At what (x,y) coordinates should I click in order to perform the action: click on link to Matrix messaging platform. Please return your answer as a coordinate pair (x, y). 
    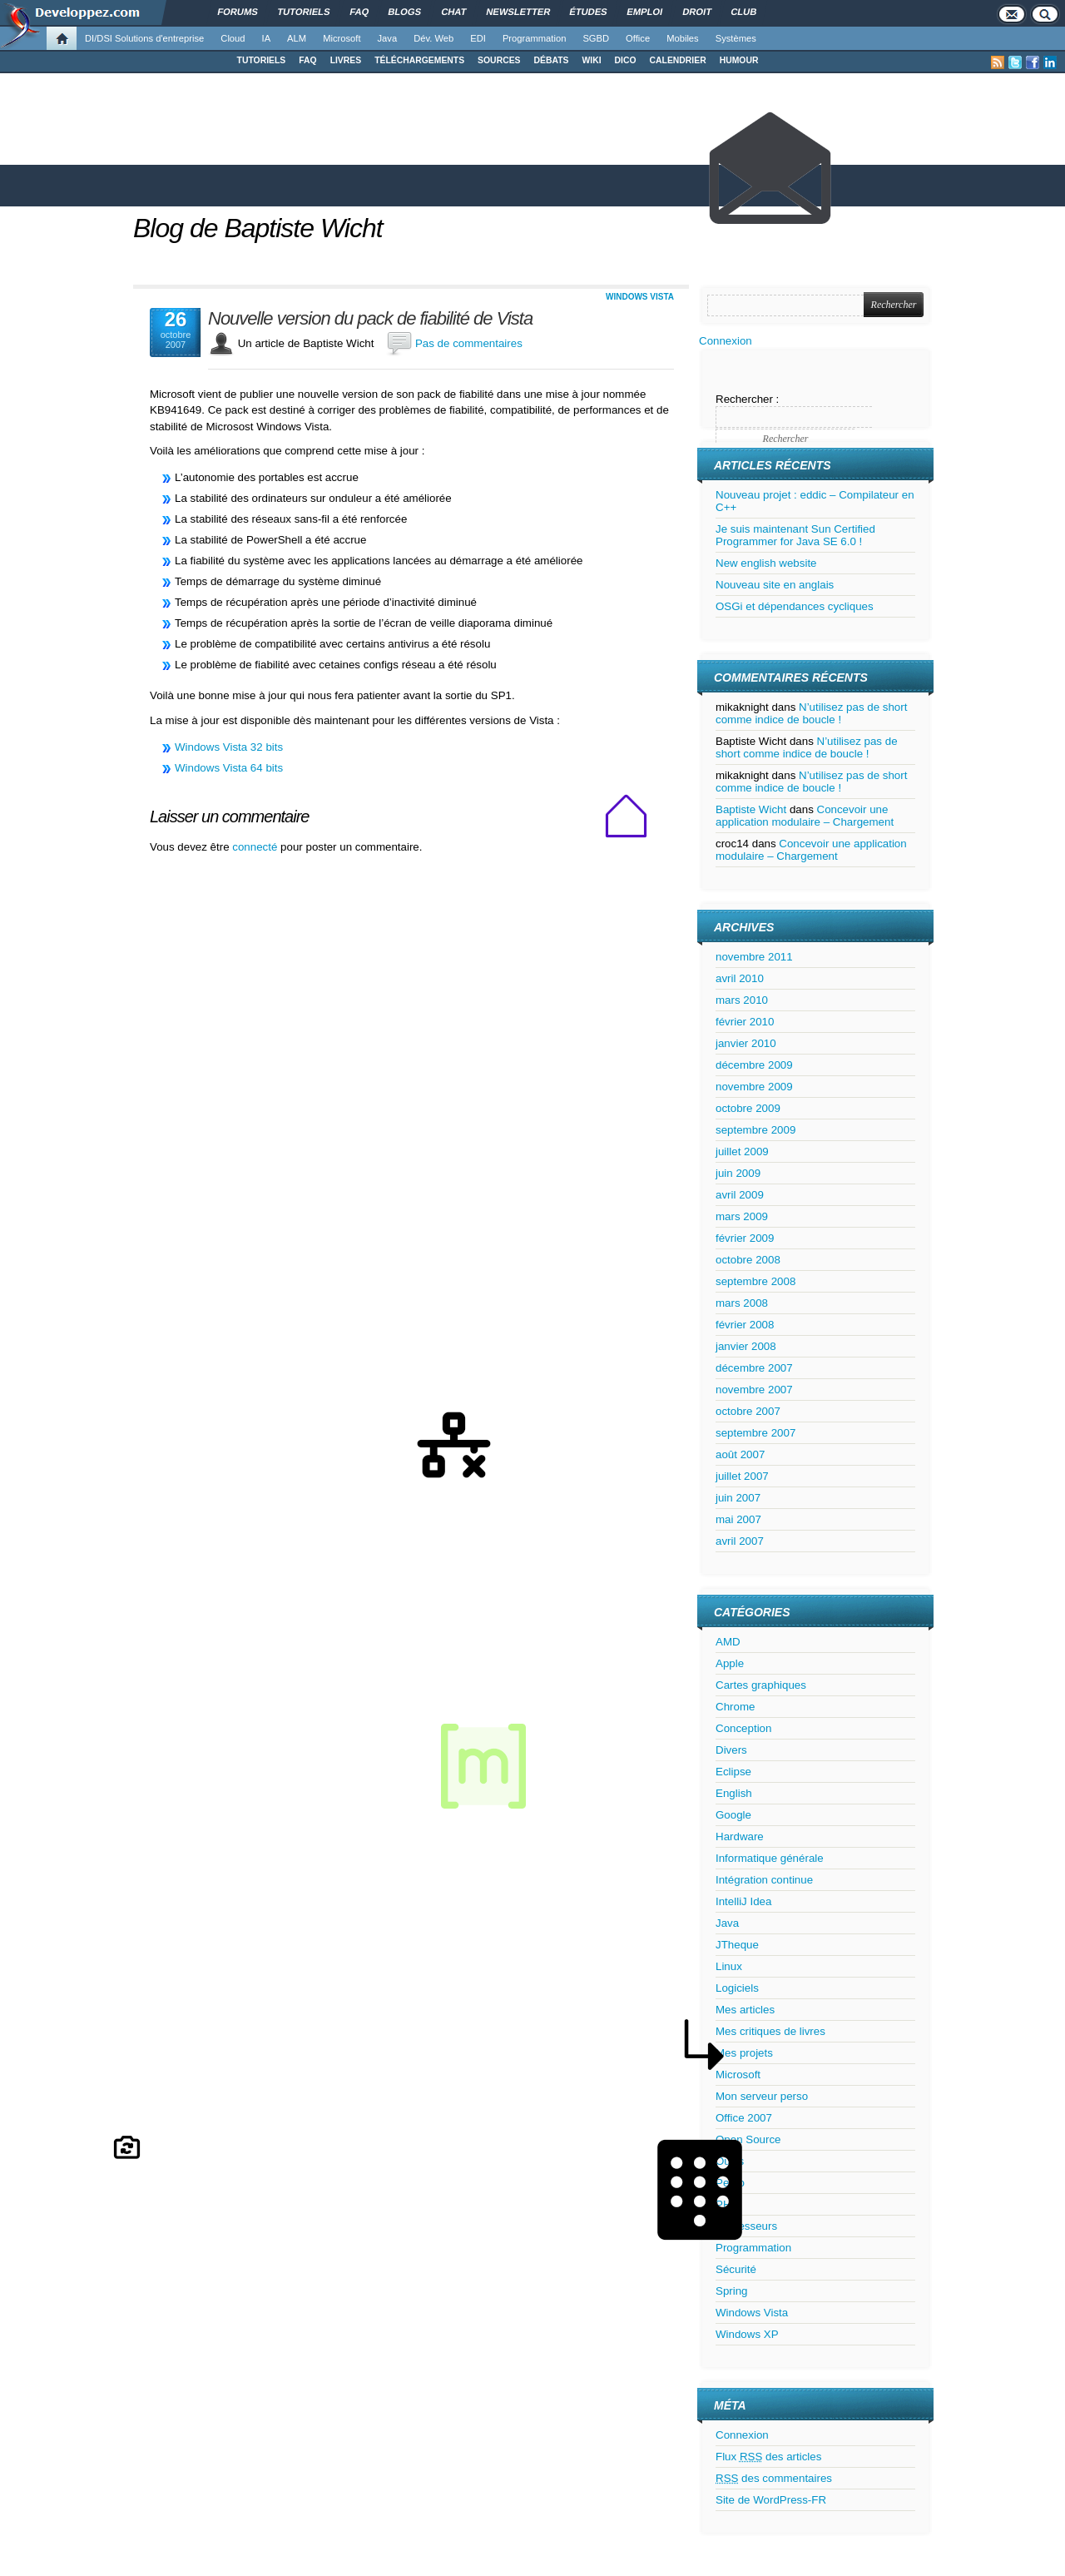
    Looking at the image, I should click on (483, 1766).